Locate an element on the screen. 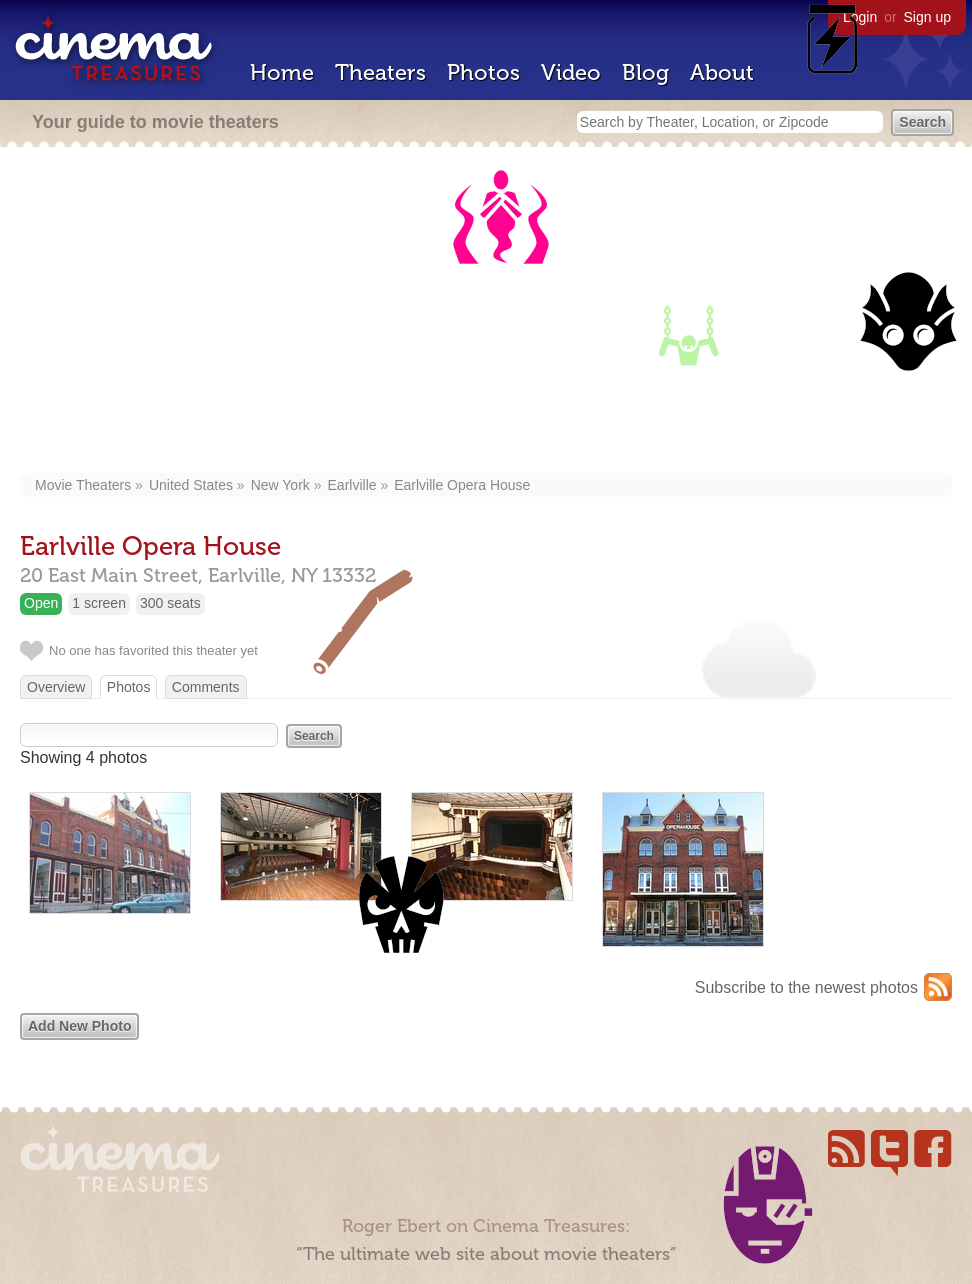 The width and height of the screenshot is (972, 1284). indicates danger or deadly hazard in gameplay is located at coordinates (401, 903).